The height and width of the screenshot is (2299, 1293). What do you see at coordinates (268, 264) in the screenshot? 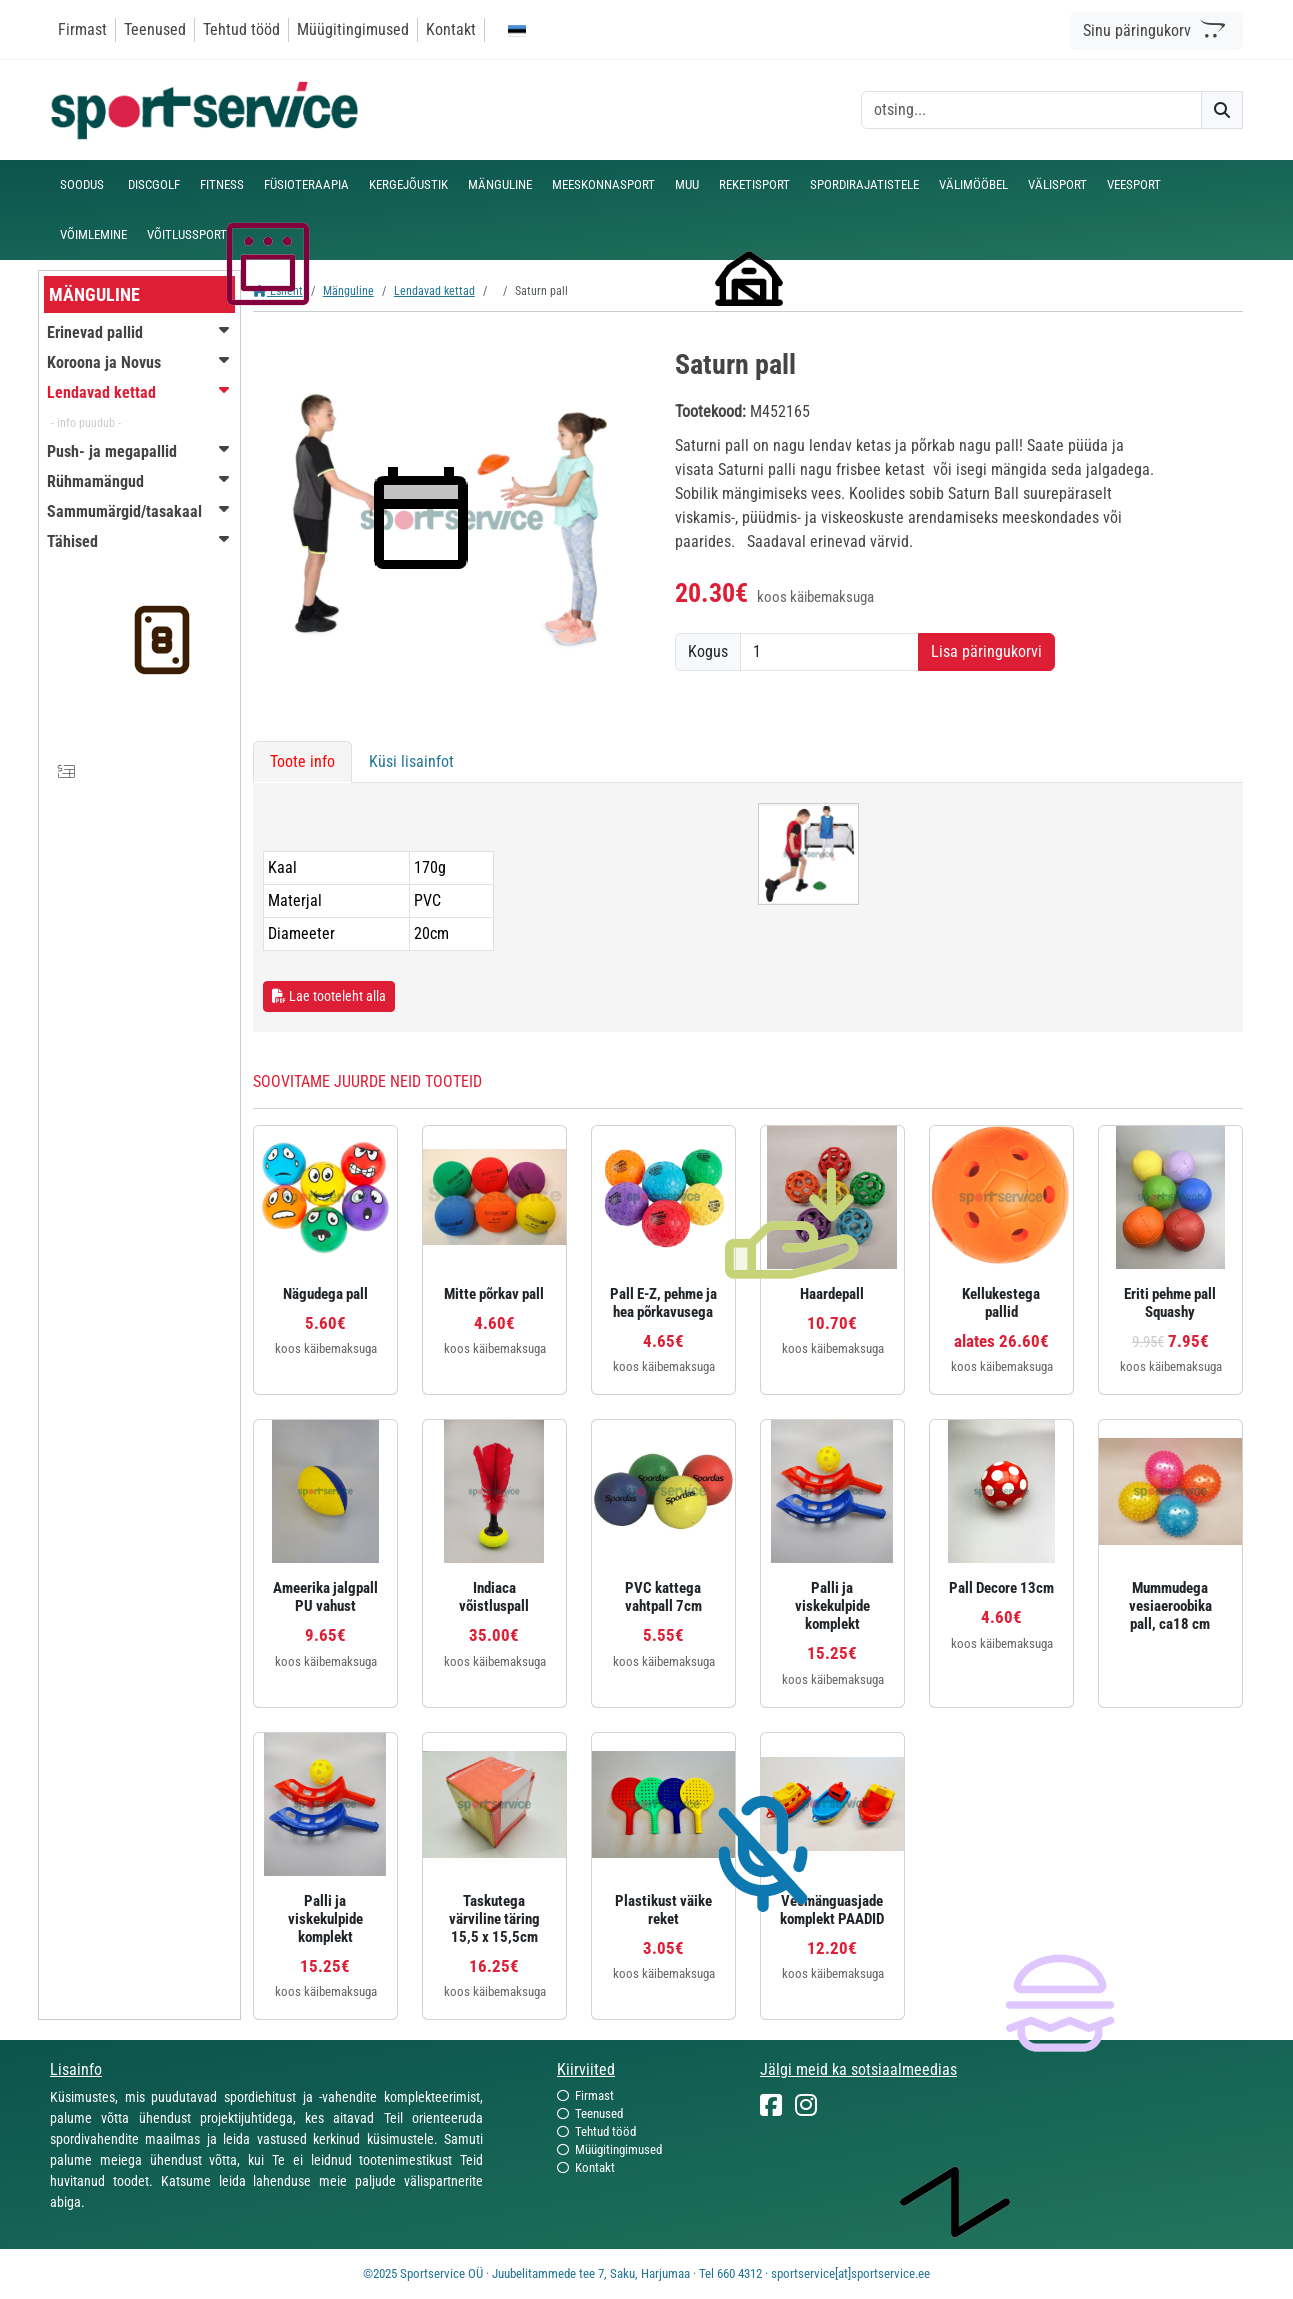
I see `access oven or cooking controls` at bounding box center [268, 264].